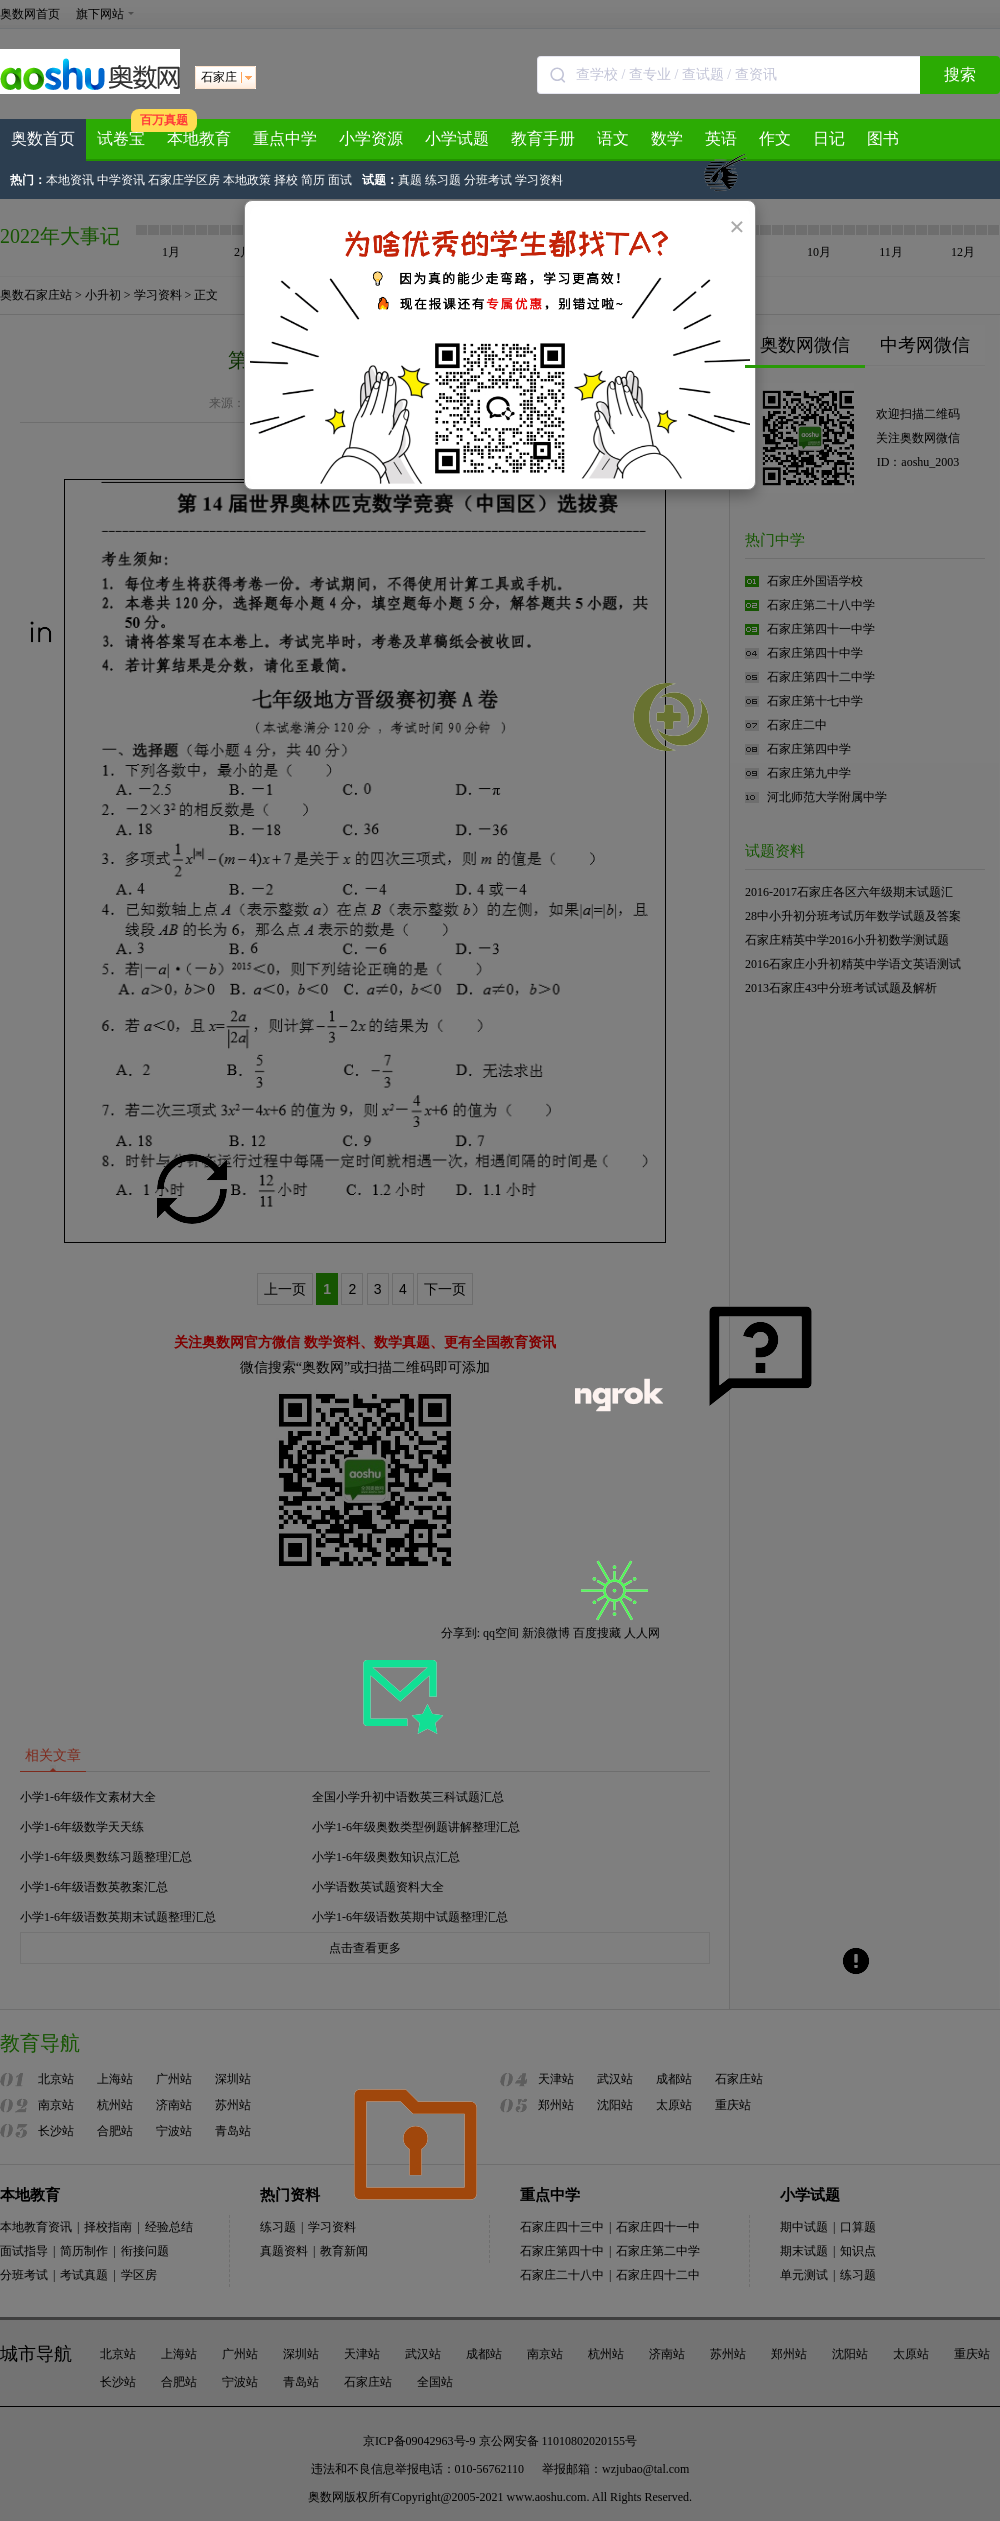 The width and height of the screenshot is (1000, 2521). Describe the element at coordinates (400, 1693) in the screenshot. I see `view starred or important emails` at that location.